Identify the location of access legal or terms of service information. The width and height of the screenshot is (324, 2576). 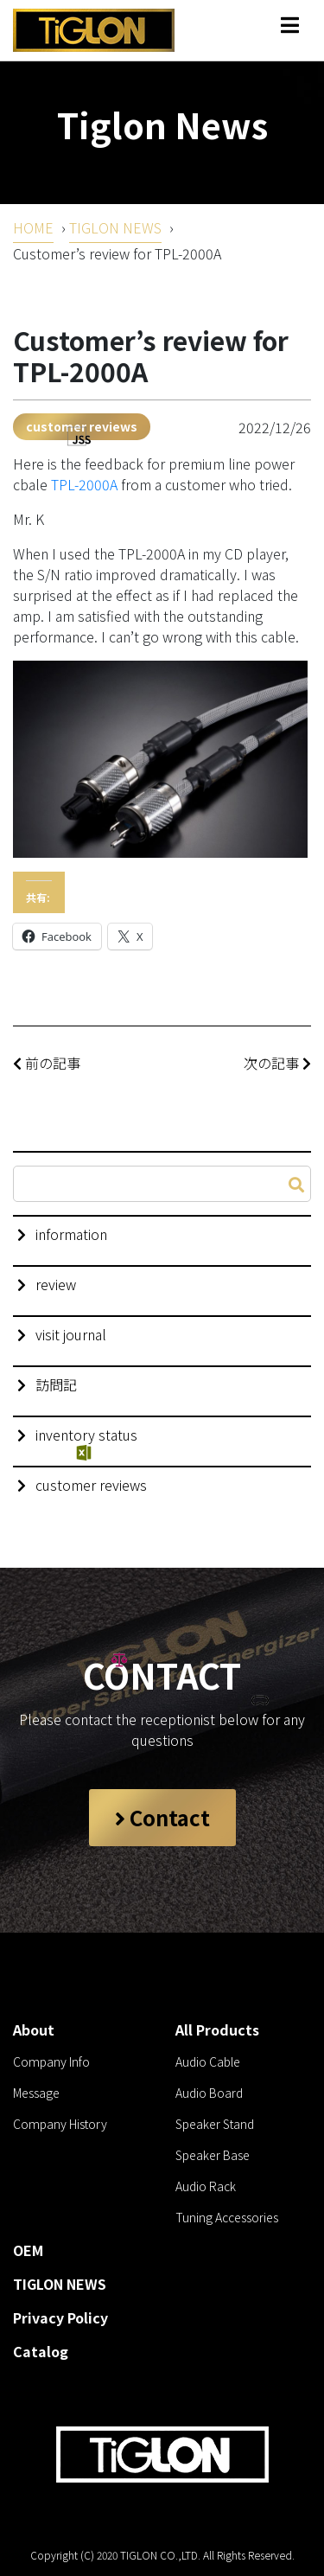
(119, 1660).